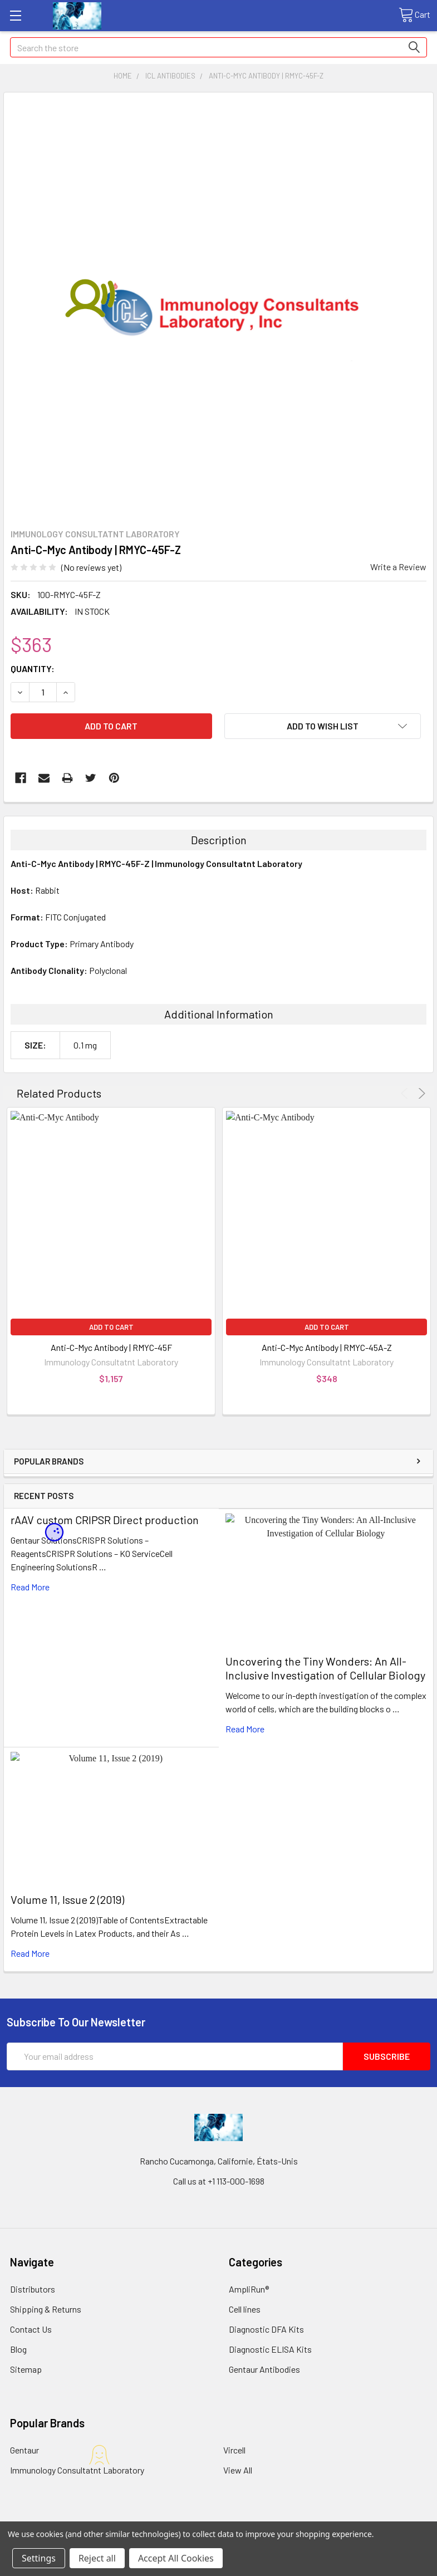 The image size is (437, 2576). What do you see at coordinates (99, 2456) in the screenshot?
I see `indicates linux operating system compatibility` at bounding box center [99, 2456].